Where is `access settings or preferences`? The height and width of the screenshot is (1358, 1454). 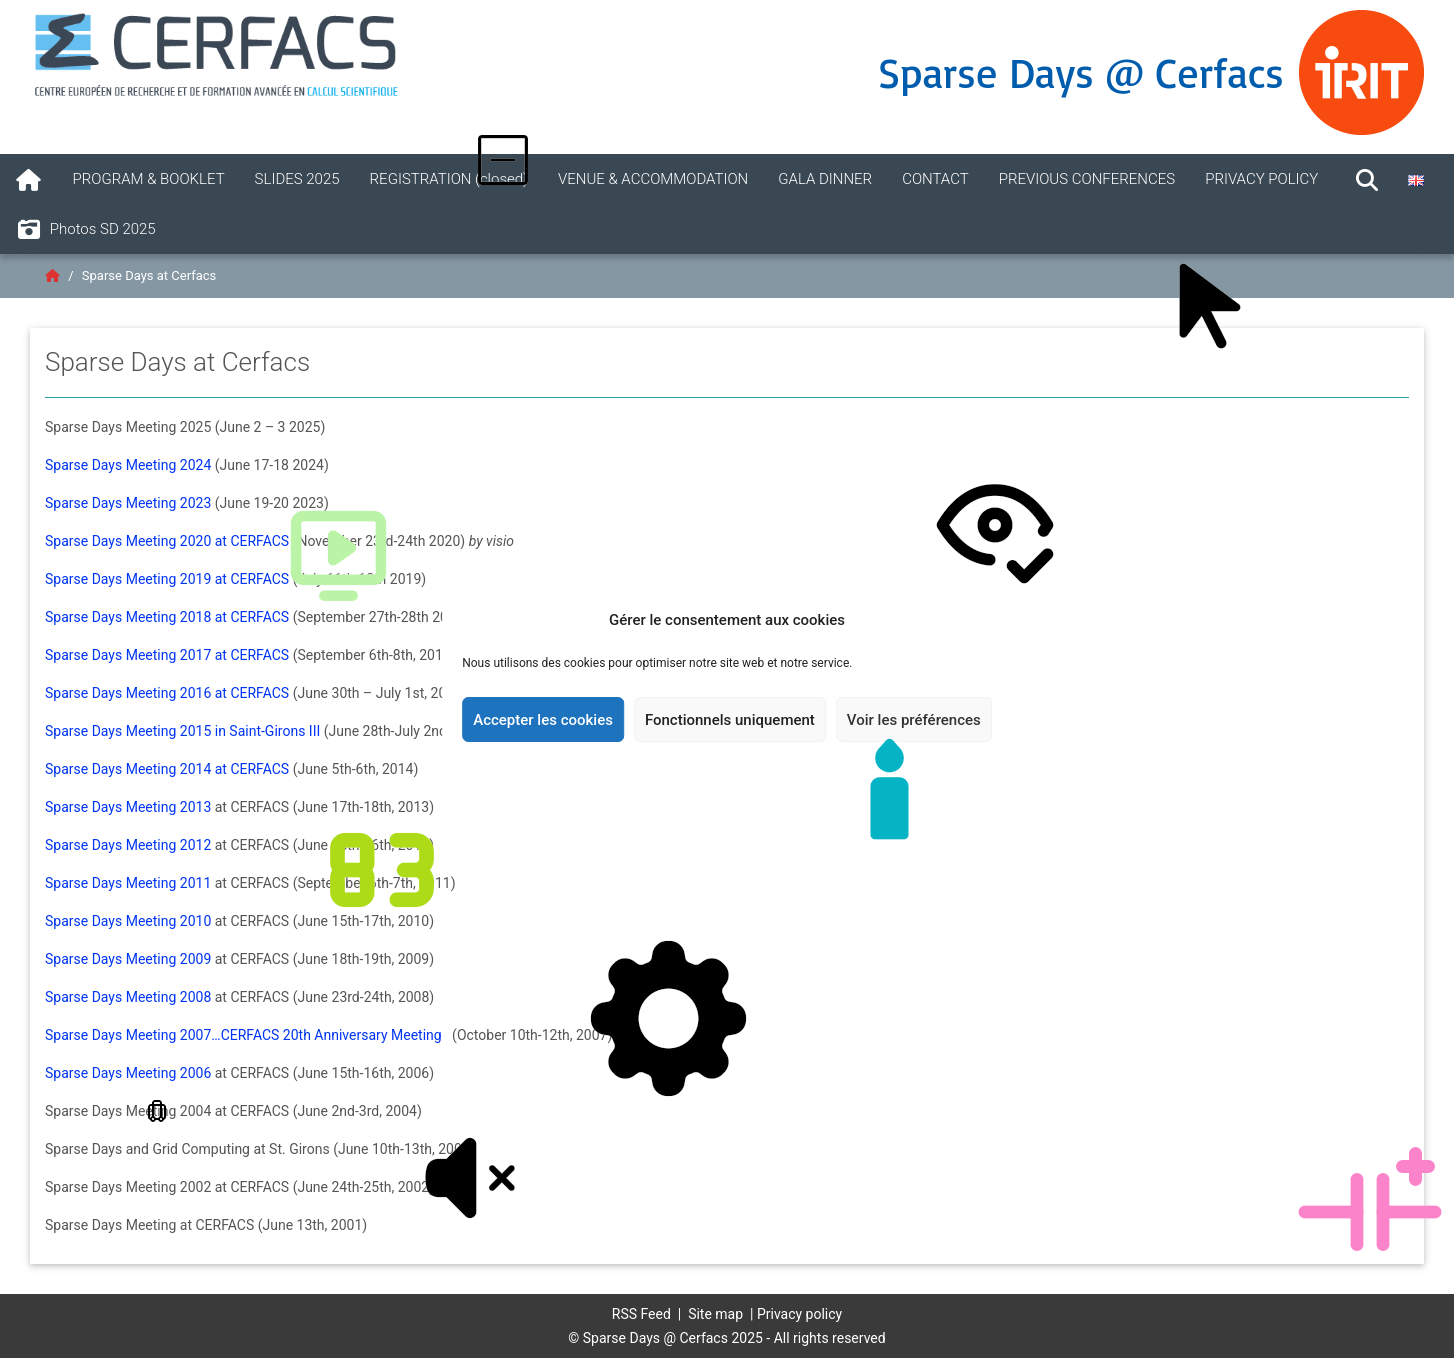
access settings or preferences is located at coordinates (668, 1018).